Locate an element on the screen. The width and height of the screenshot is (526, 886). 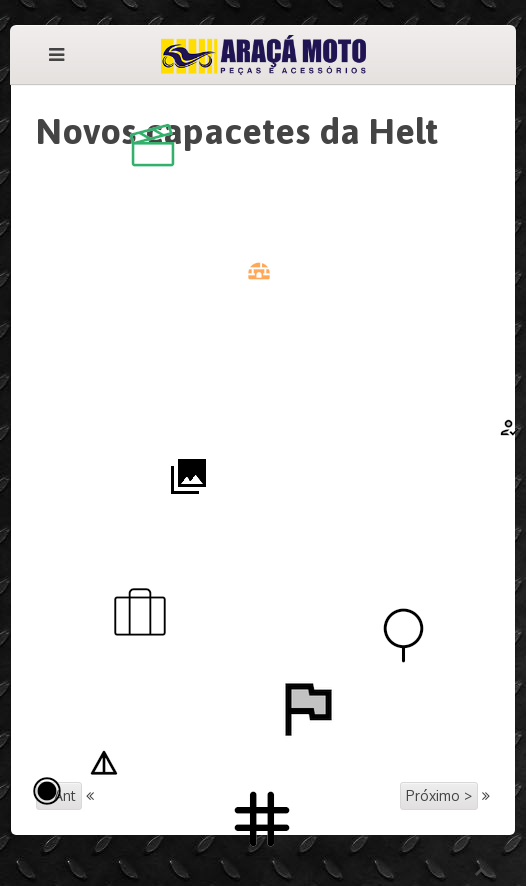
access your photo library is located at coordinates (188, 476).